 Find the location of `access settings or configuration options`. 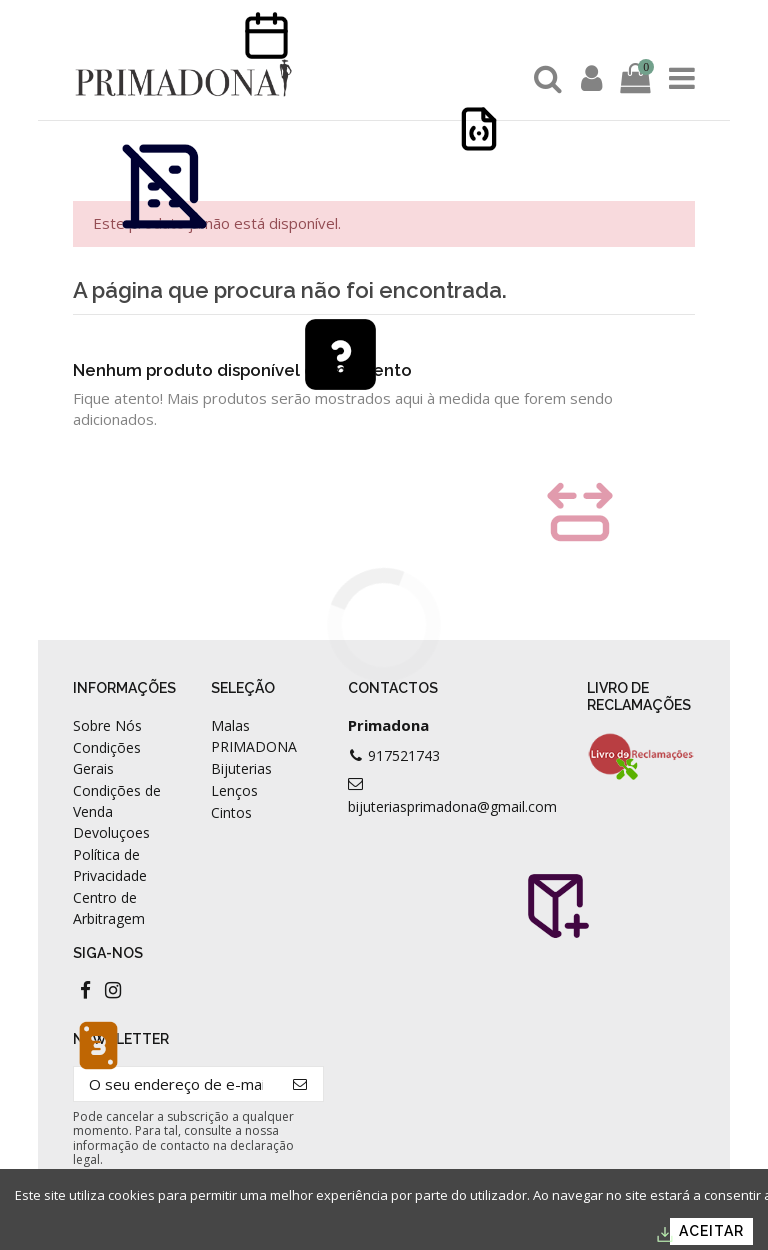

access settings or configuration options is located at coordinates (627, 769).